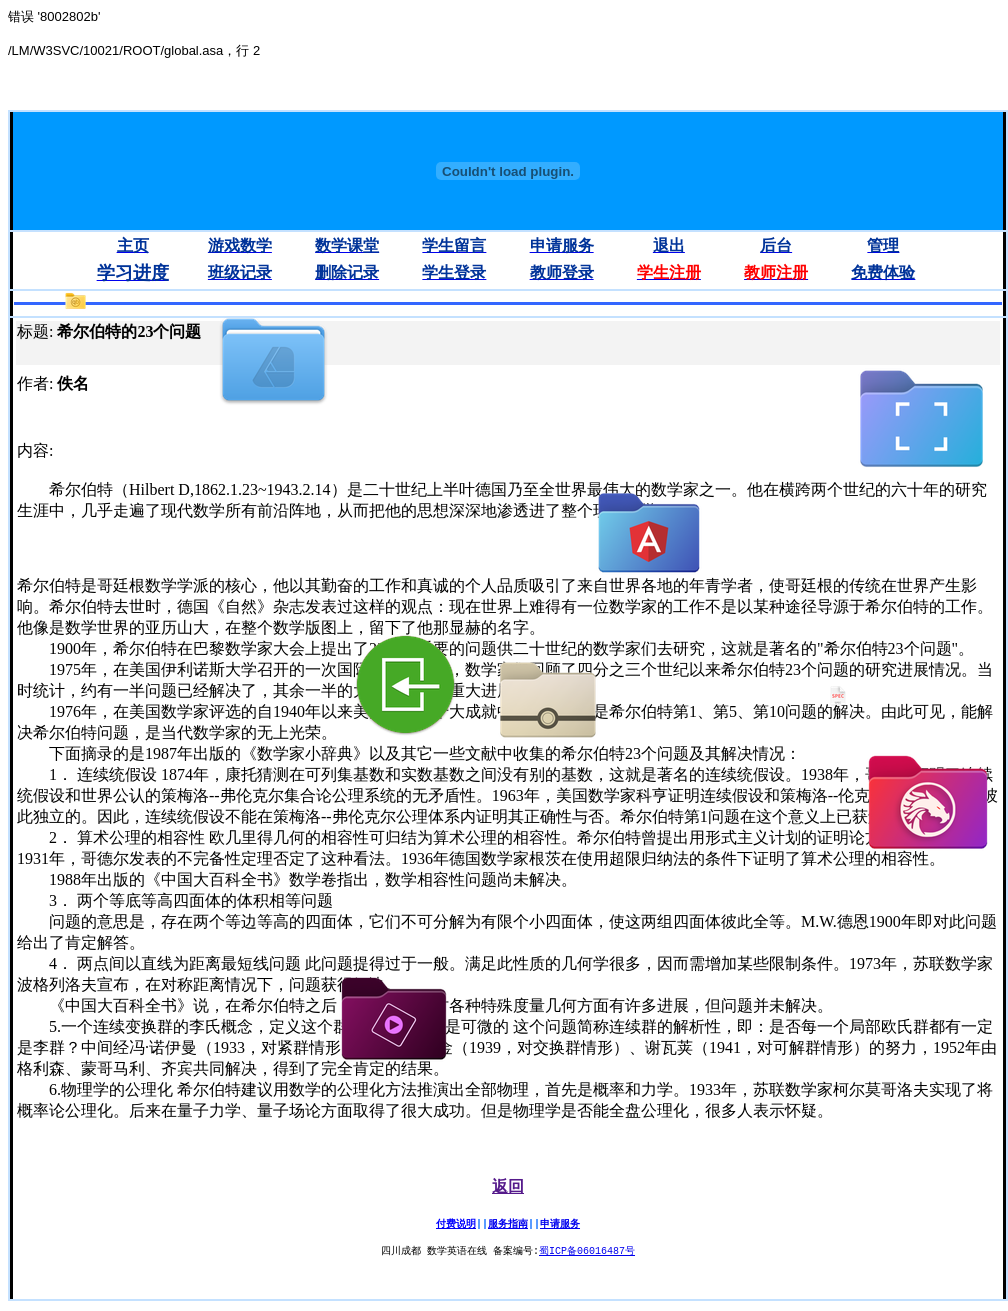 The width and height of the screenshot is (1008, 1311). What do you see at coordinates (75, 301) in the screenshot?
I see `open qbittorrent downloads folder` at bounding box center [75, 301].